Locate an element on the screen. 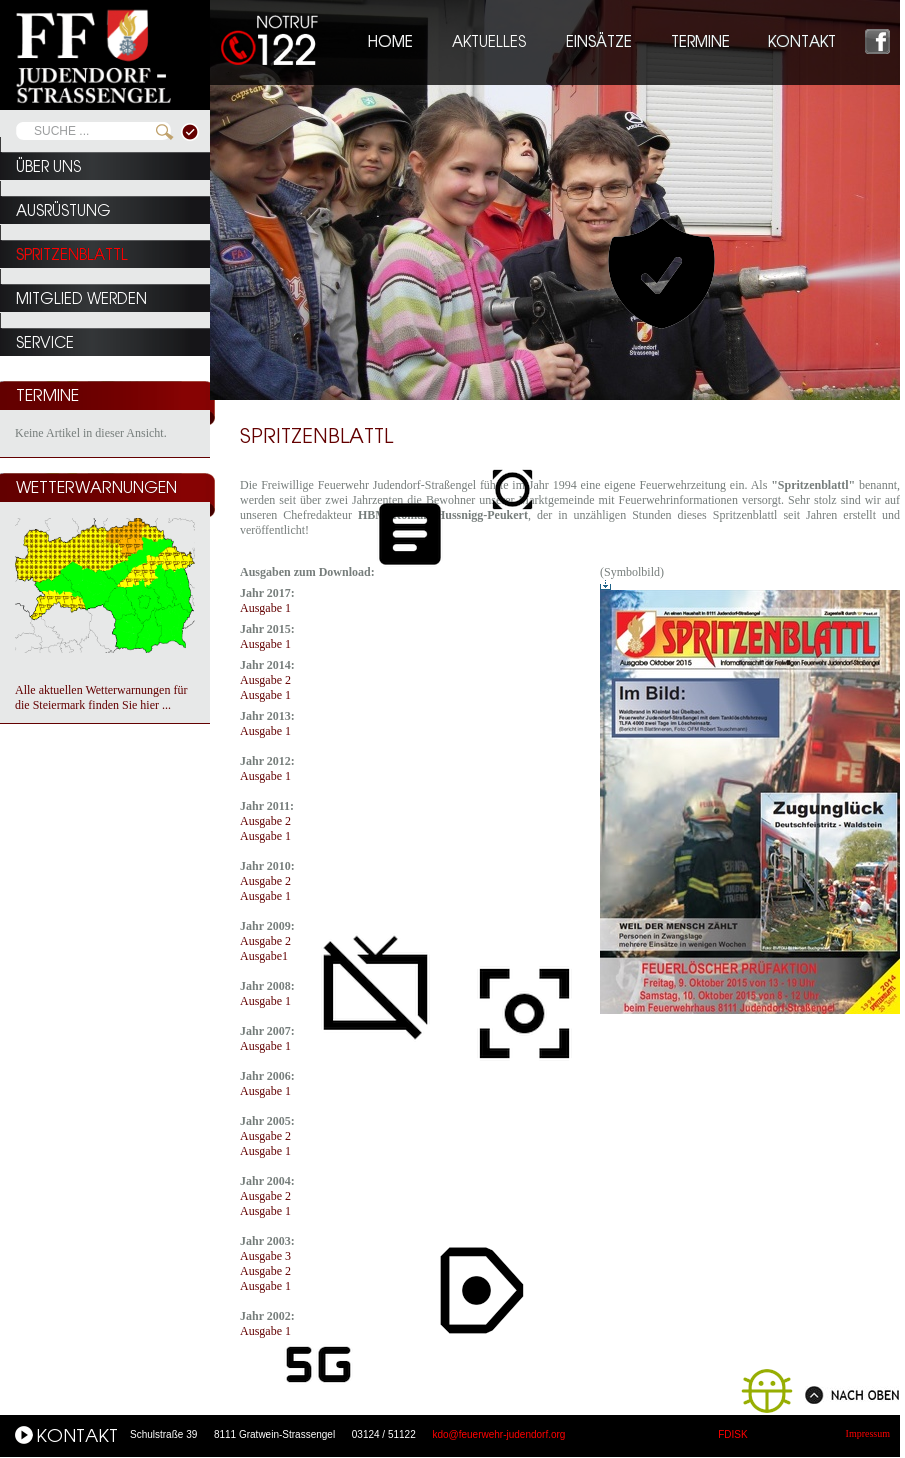  expand content to fullscreen mode is located at coordinates (512, 489).